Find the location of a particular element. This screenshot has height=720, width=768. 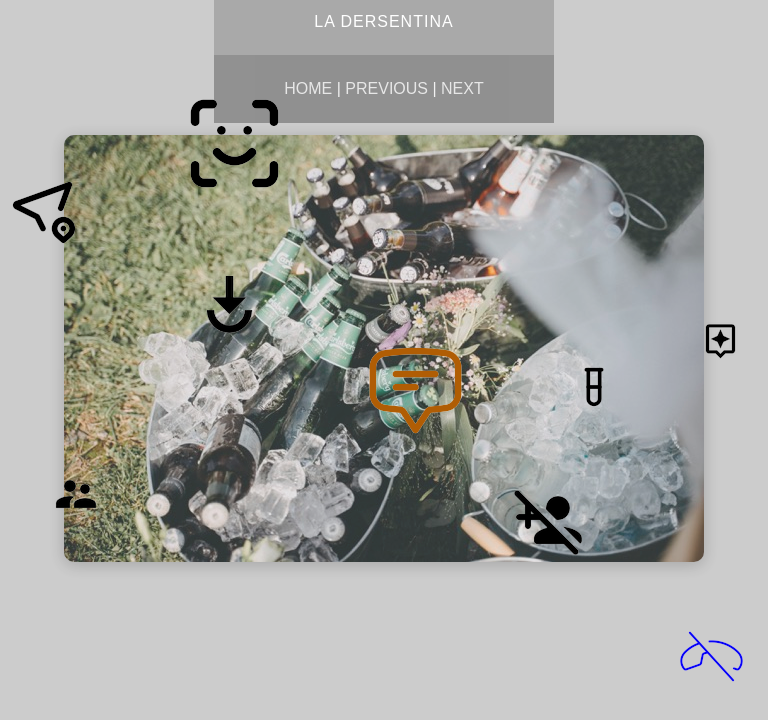

send current location is located at coordinates (43, 211).